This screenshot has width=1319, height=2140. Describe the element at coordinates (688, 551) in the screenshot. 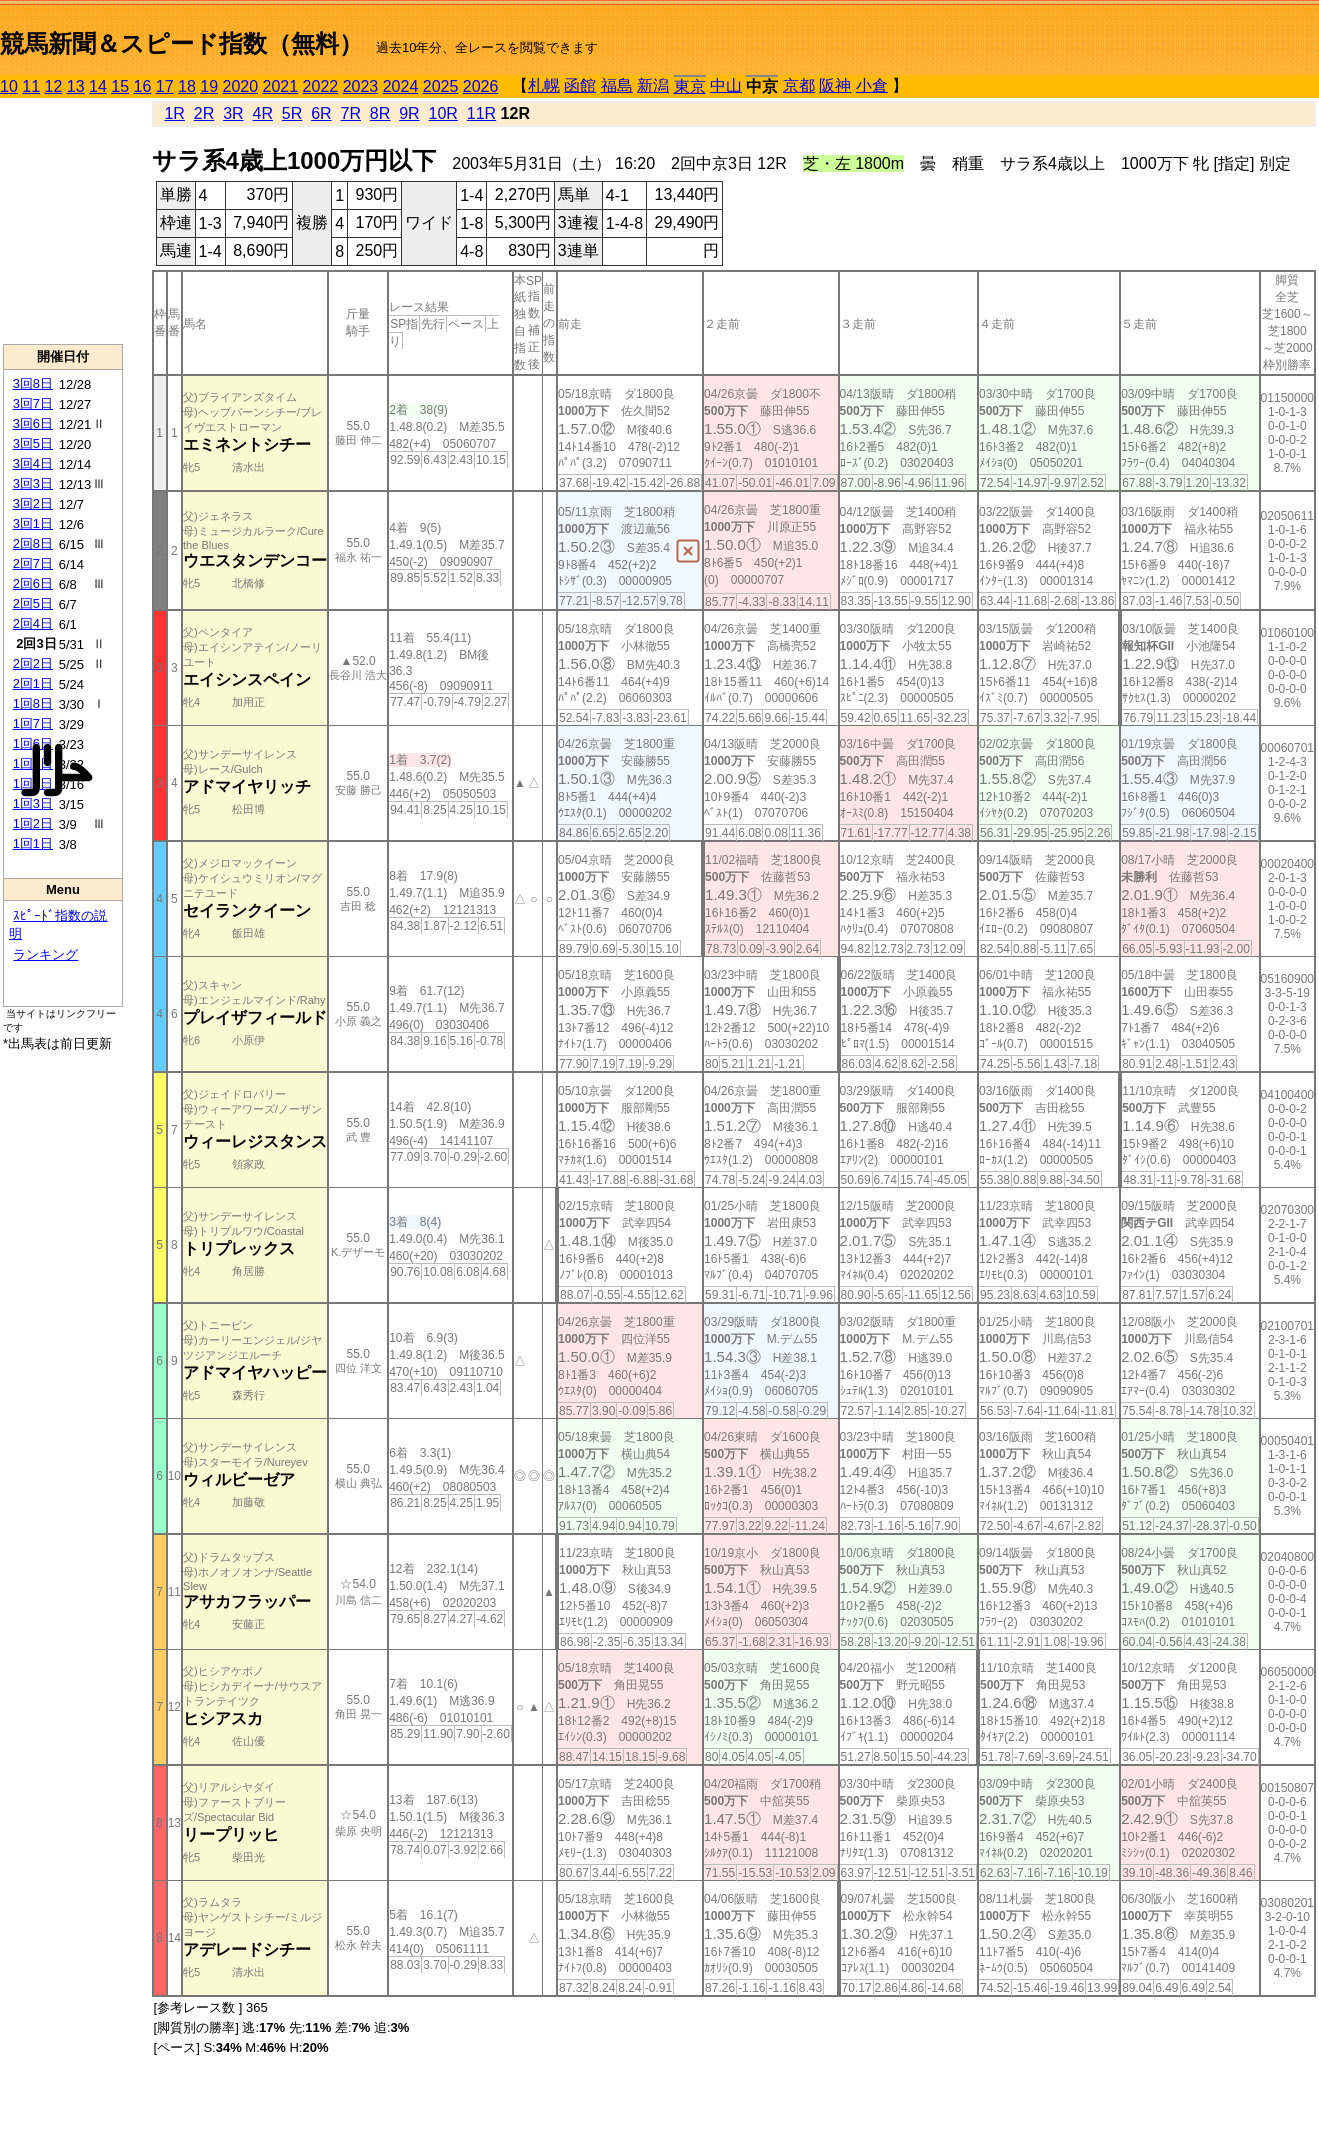

I see `close or dismiss a dialog box` at that location.